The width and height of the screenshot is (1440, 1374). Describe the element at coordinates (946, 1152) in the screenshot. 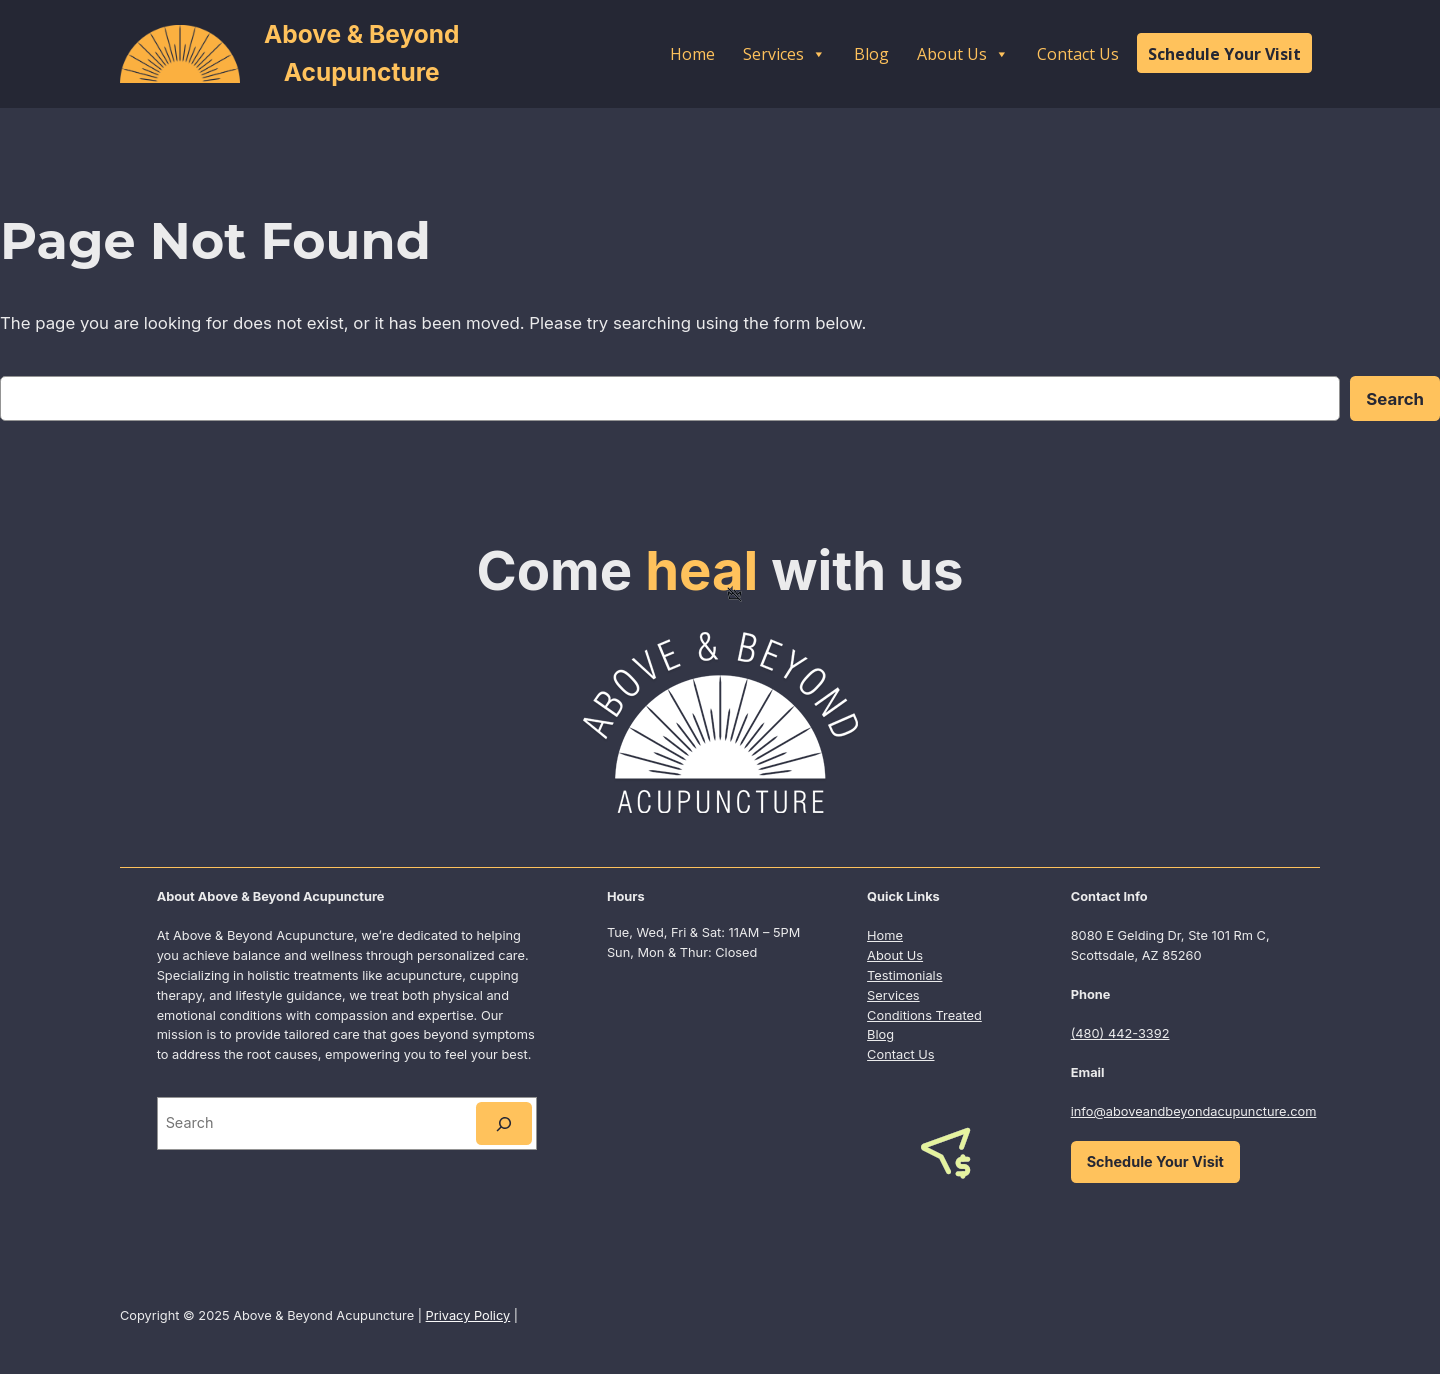

I see `view location-based pricing or costs` at that location.